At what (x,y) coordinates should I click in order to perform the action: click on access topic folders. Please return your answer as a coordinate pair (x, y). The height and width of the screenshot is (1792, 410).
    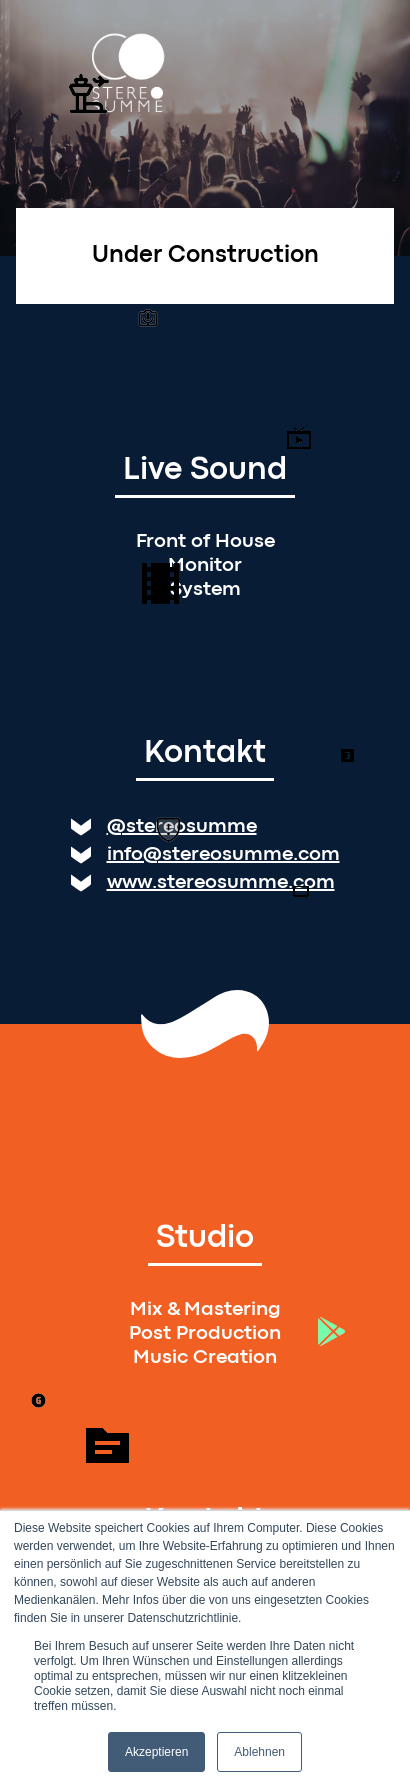
    Looking at the image, I should click on (107, 1445).